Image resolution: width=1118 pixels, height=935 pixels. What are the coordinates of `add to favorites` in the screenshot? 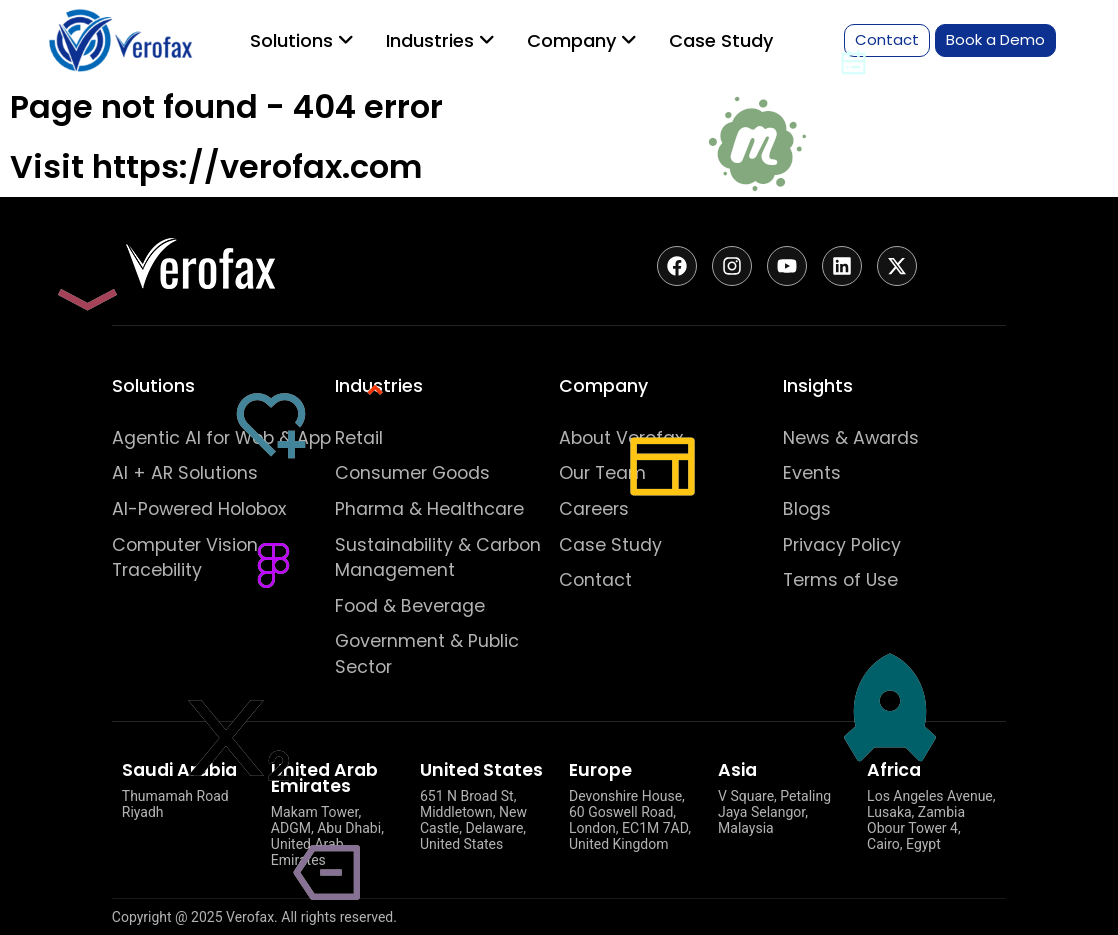 It's located at (271, 424).